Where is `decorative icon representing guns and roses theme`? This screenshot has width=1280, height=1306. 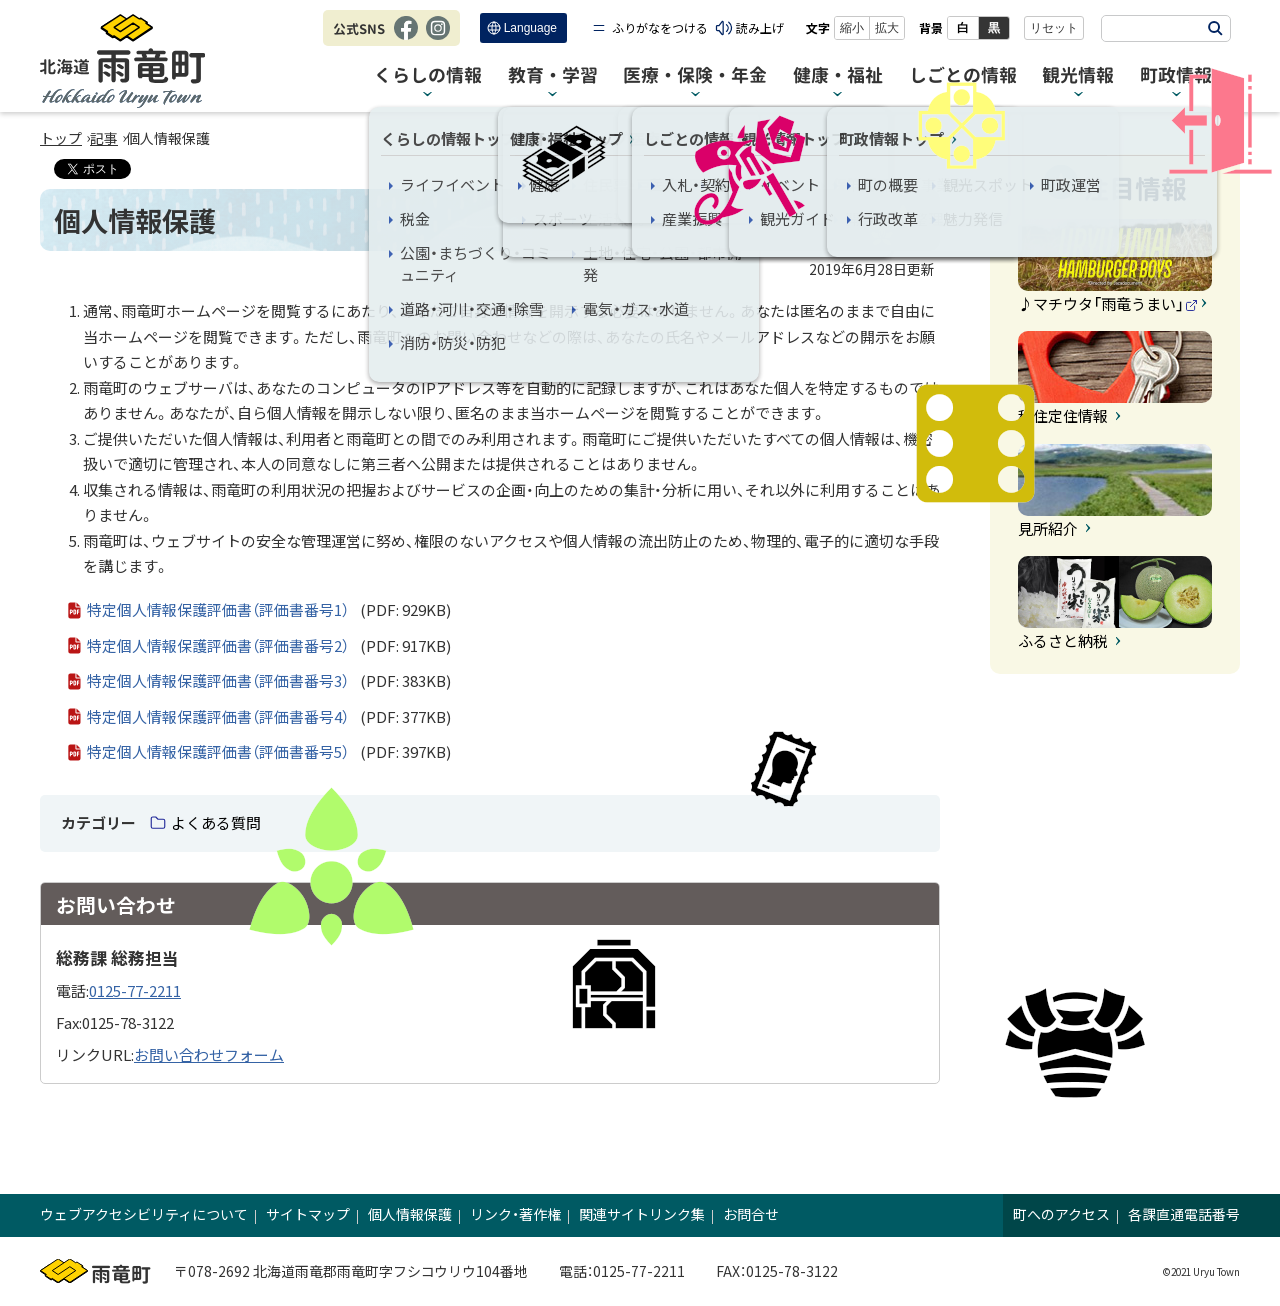
decorative icon representing guns and roses theme is located at coordinates (750, 171).